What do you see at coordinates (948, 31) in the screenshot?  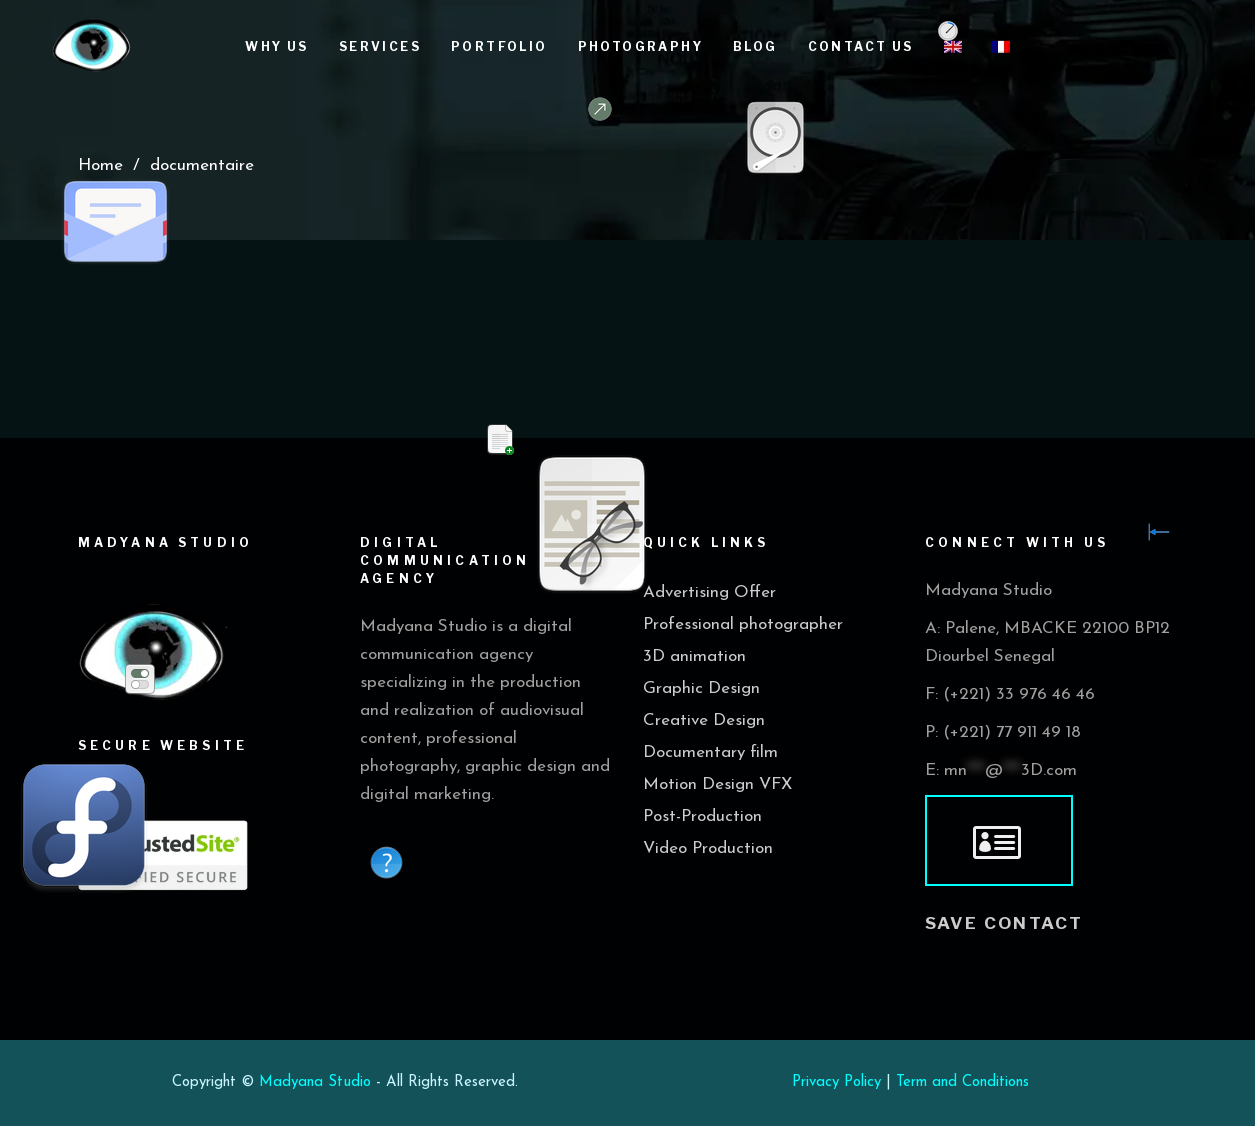 I see `open sysprof system profiler application` at bounding box center [948, 31].